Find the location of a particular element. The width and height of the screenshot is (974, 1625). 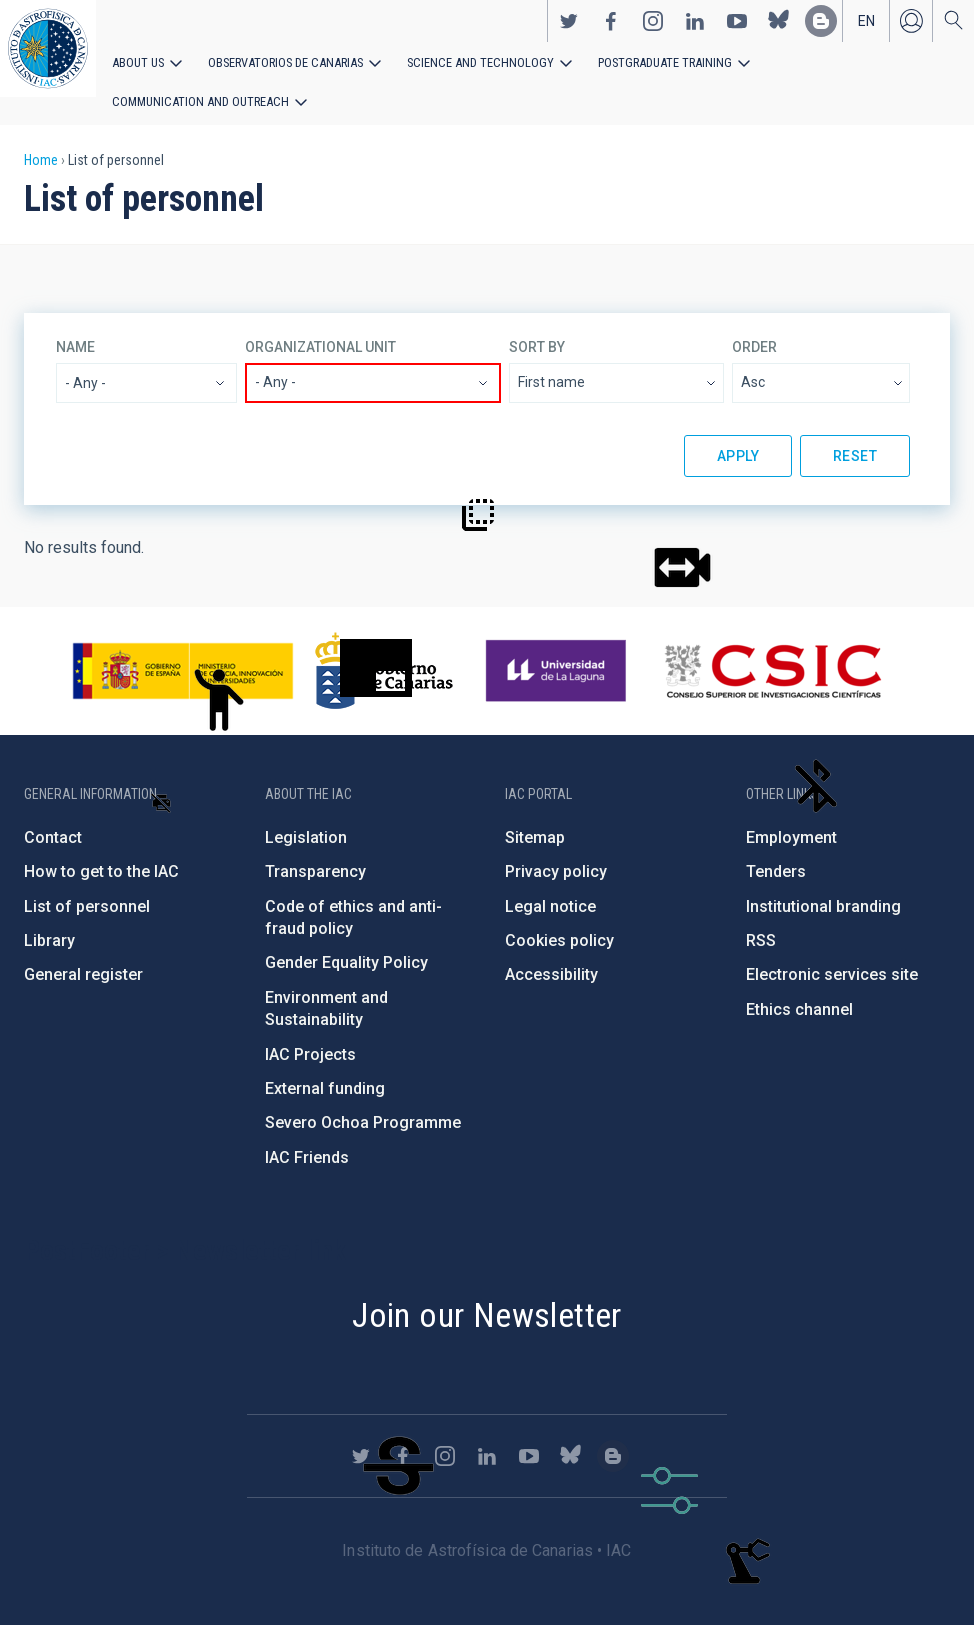

add a branding watermark to video content is located at coordinates (376, 668).